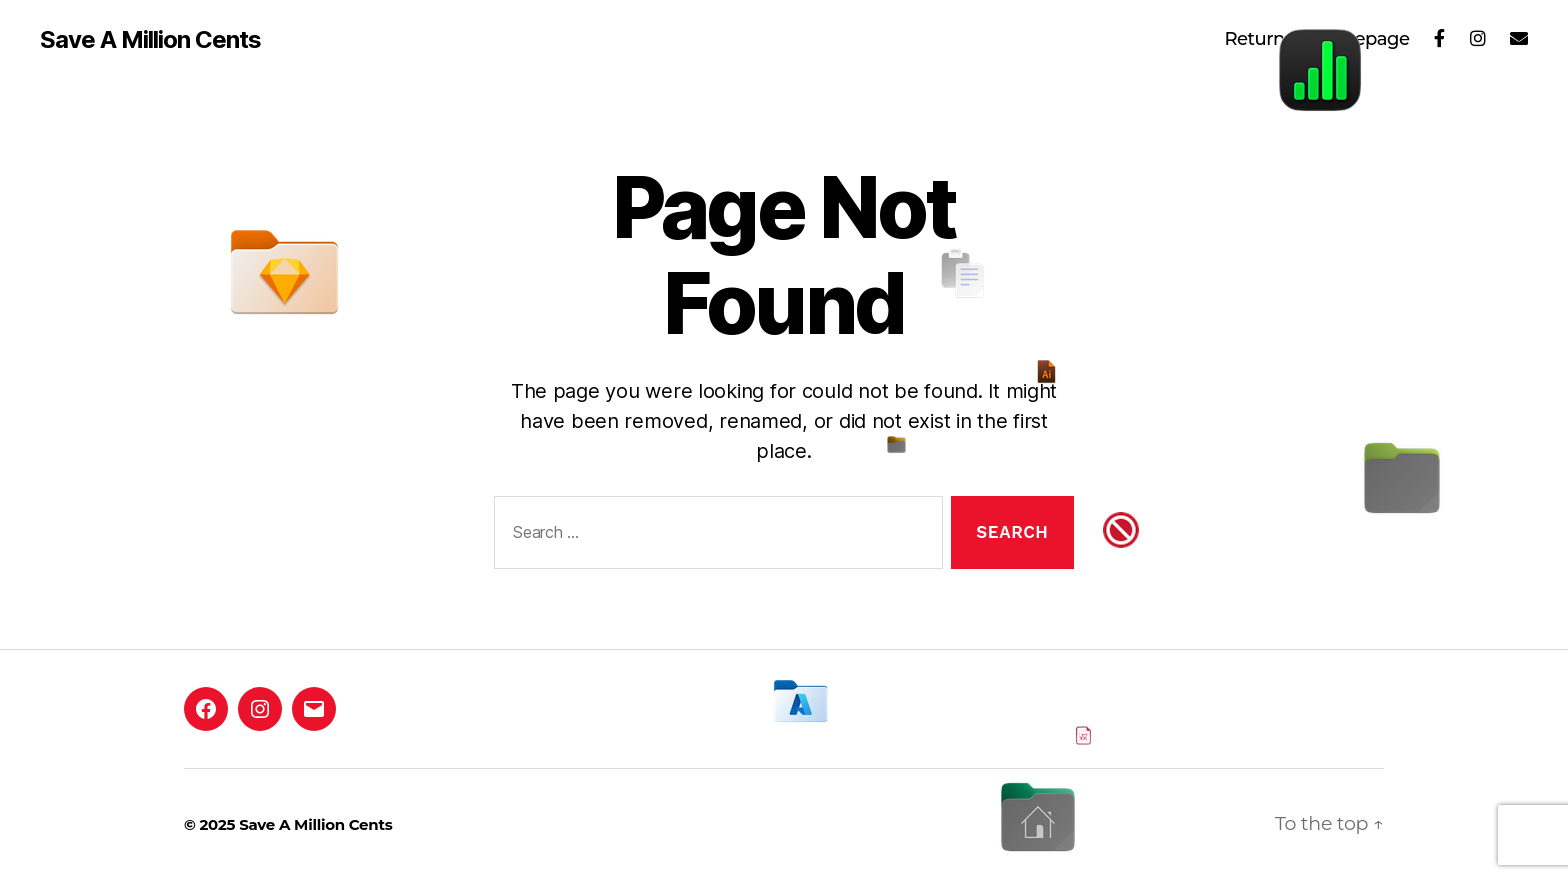 This screenshot has width=1568, height=879. Describe the element at coordinates (1402, 478) in the screenshot. I see `open a folder or directory` at that location.